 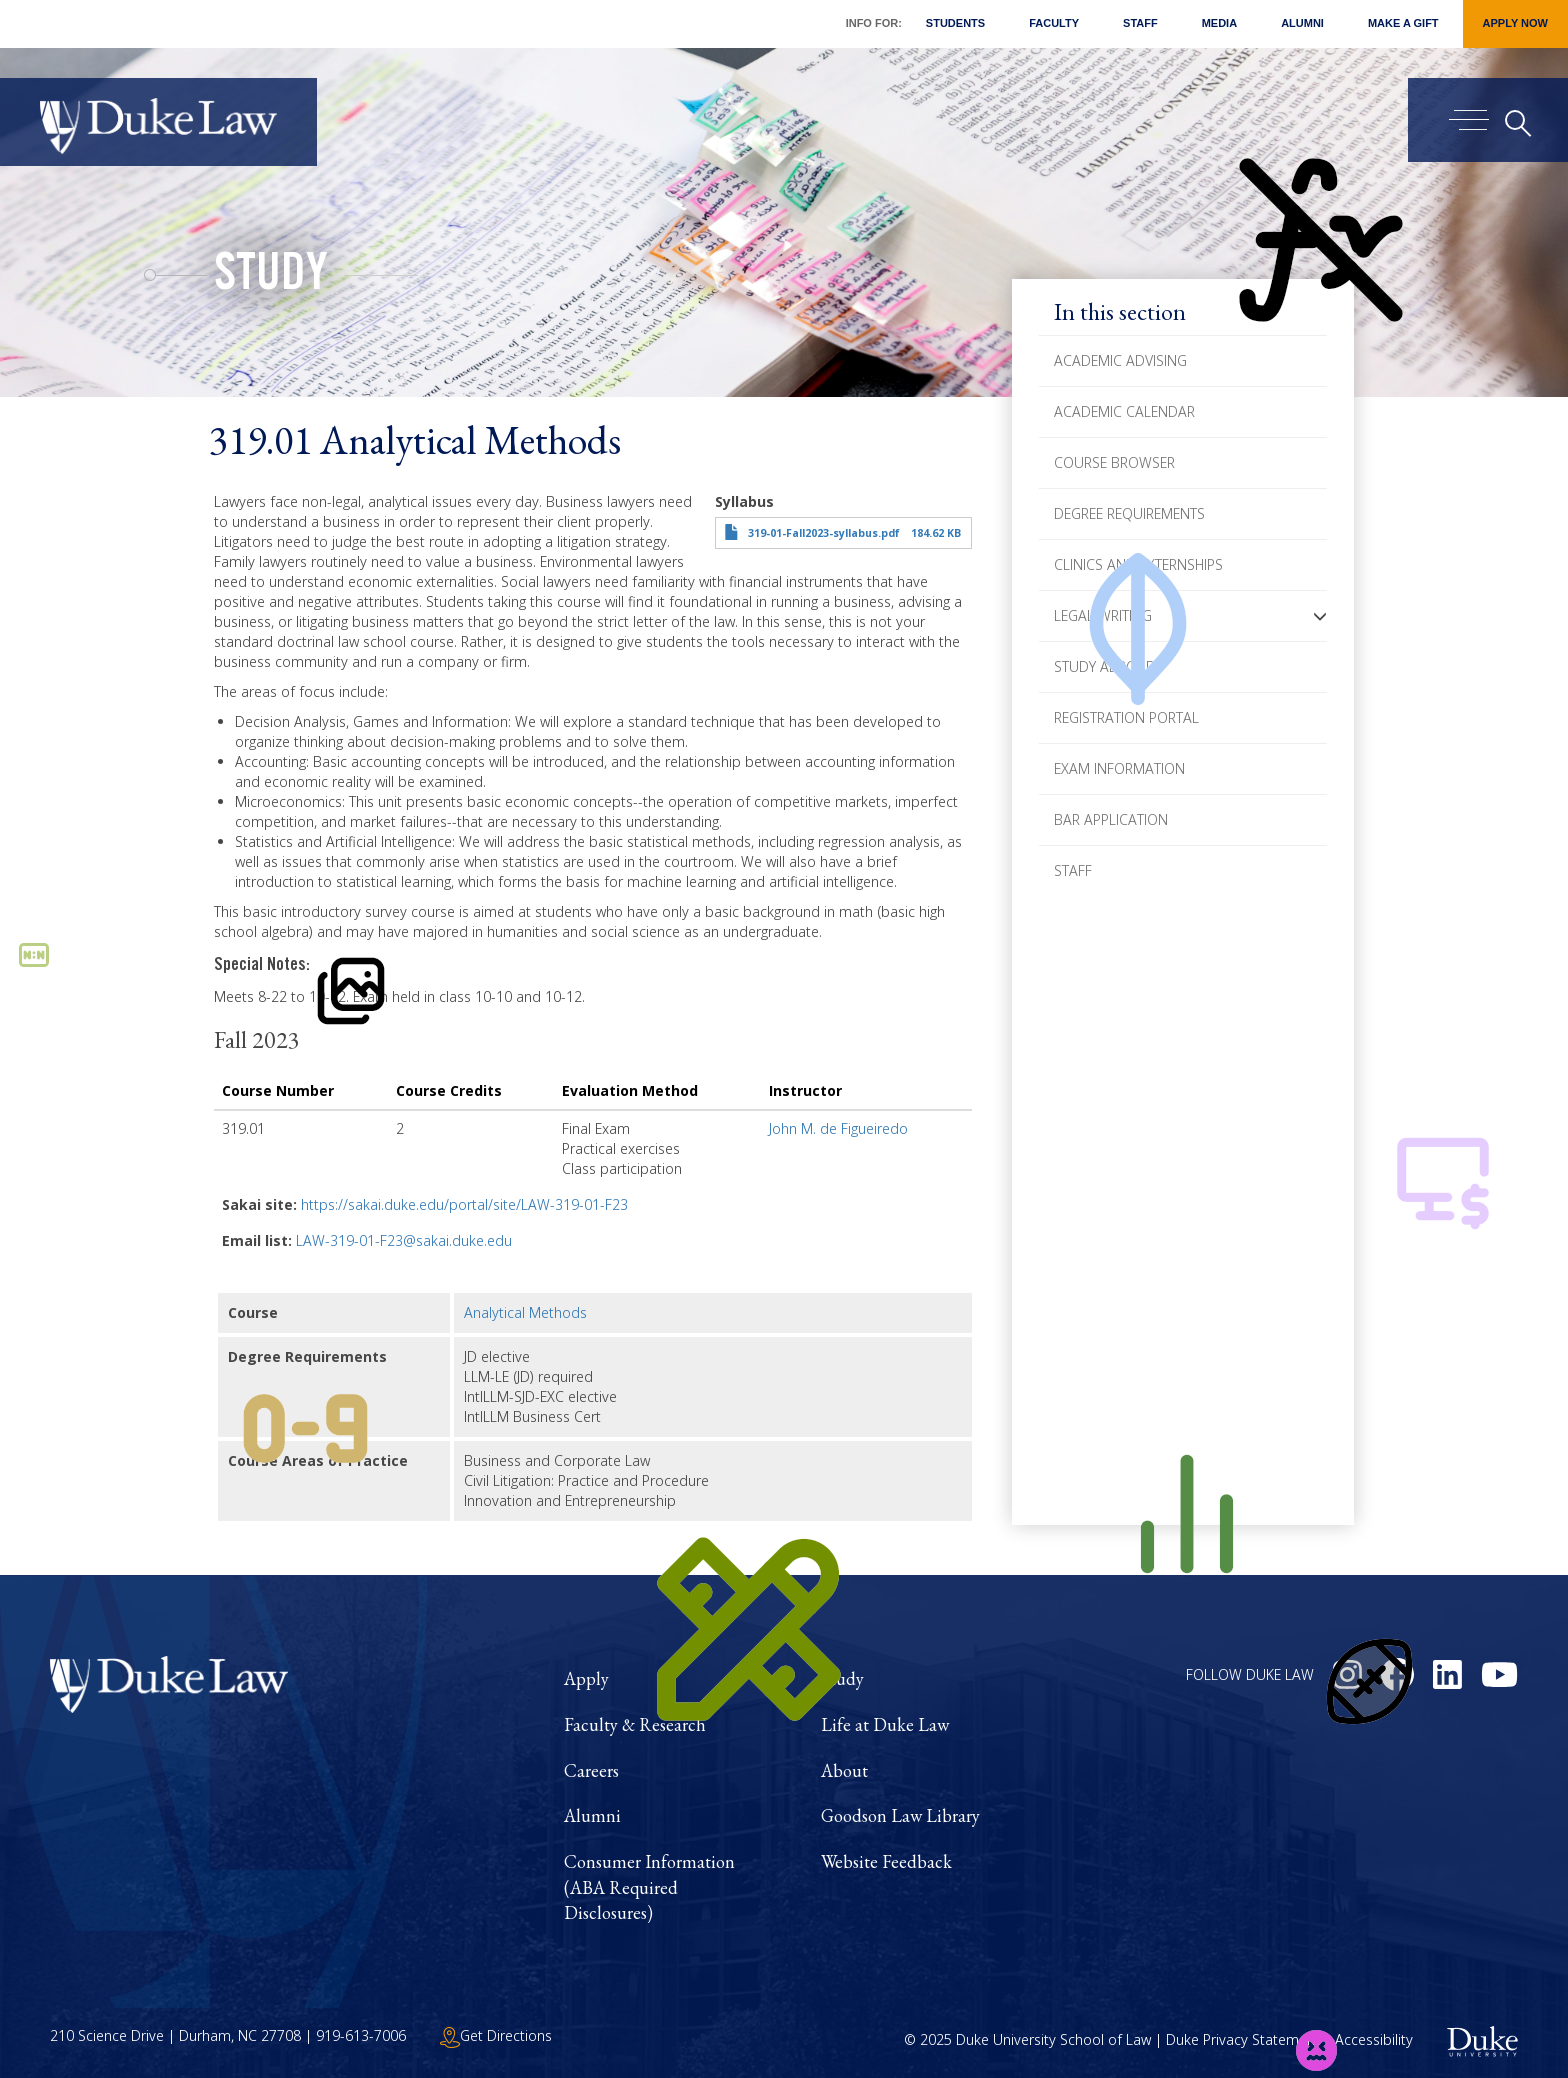 What do you see at coordinates (749, 1629) in the screenshot?
I see `access settings or configuration options` at bounding box center [749, 1629].